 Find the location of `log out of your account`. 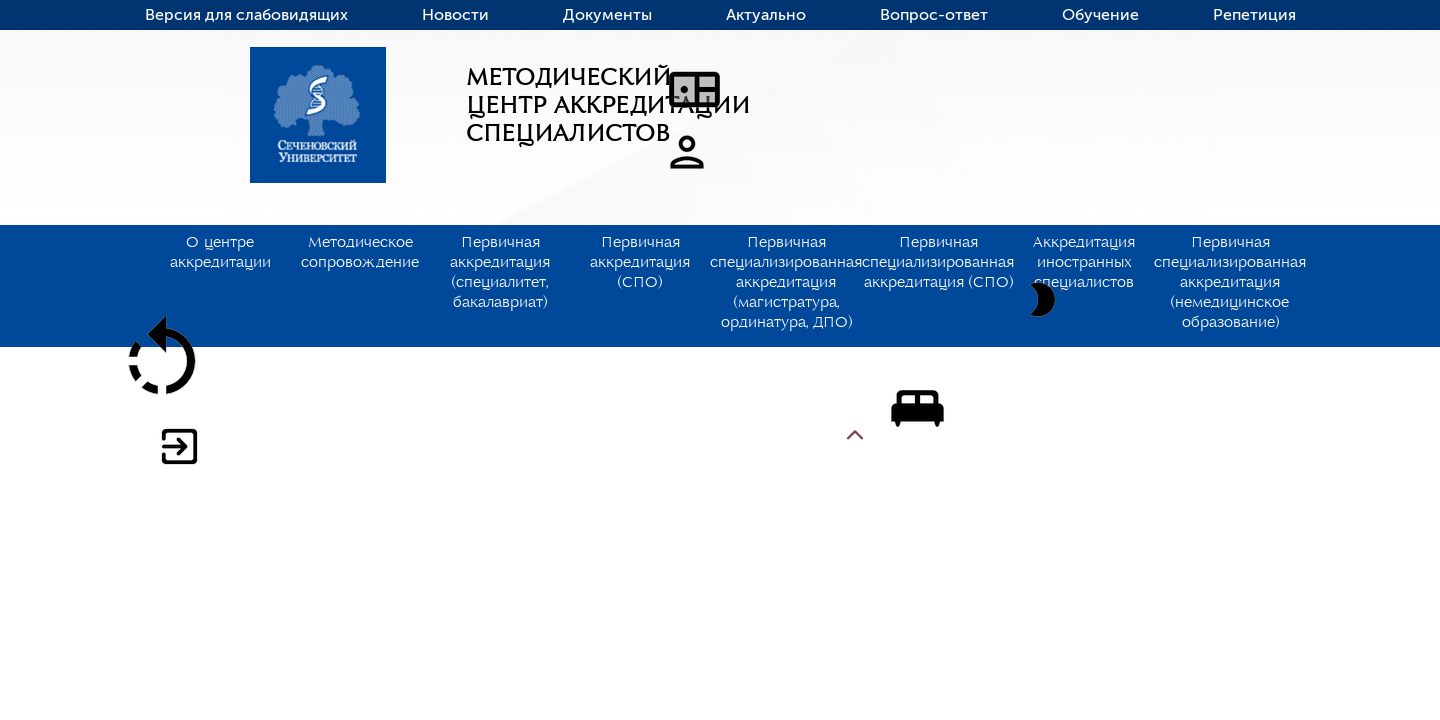

log out of your account is located at coordinates (179, 446).